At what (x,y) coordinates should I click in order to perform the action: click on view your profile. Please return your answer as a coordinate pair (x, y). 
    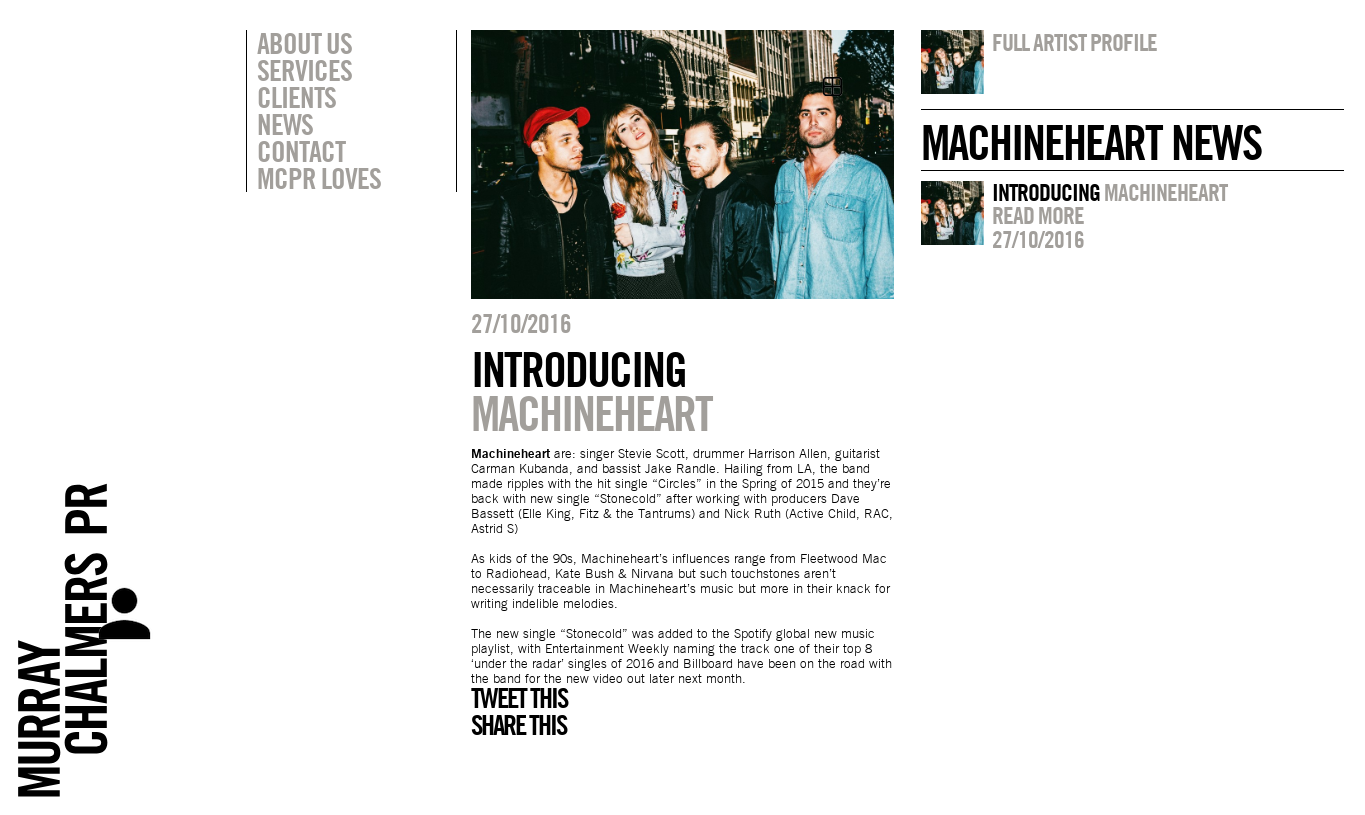
    Looking at the image, I should click on (124, 613).